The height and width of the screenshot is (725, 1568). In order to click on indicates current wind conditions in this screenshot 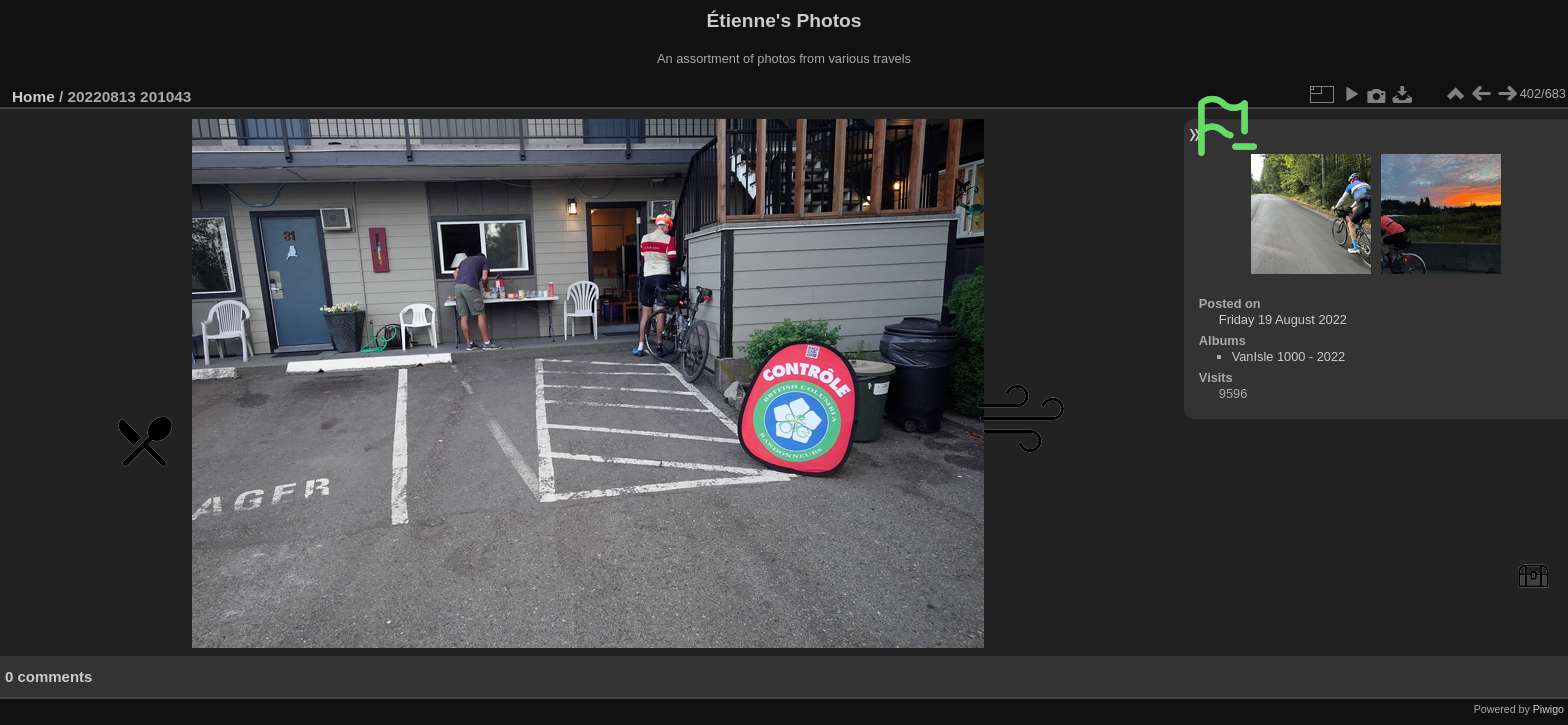, I will do `click(1020, 418)`.